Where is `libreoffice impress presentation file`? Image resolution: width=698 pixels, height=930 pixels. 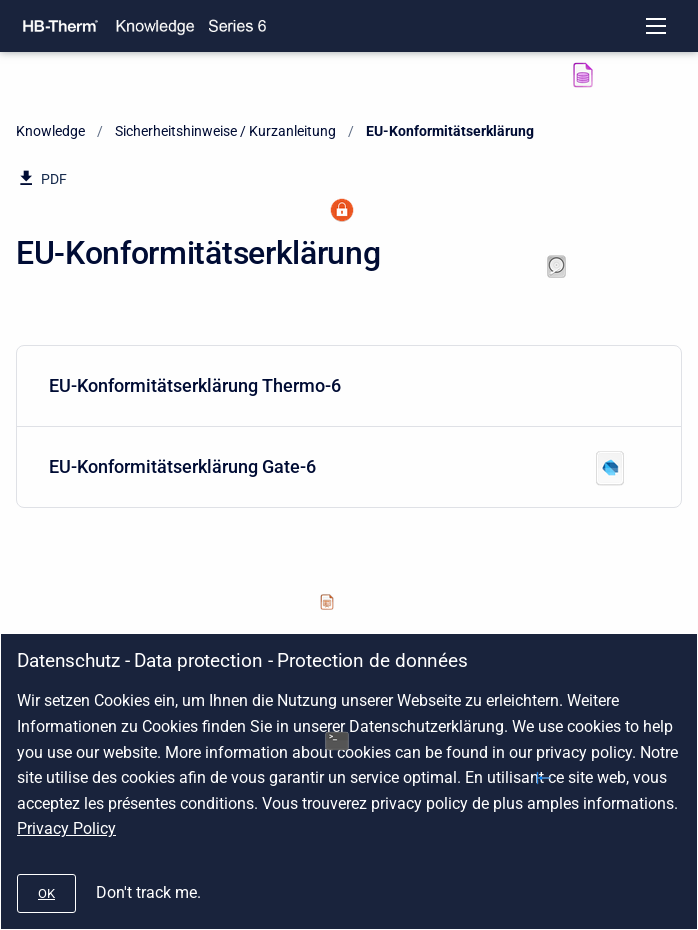 libreoffice impress presentation file is located at coordinates (327, 602).